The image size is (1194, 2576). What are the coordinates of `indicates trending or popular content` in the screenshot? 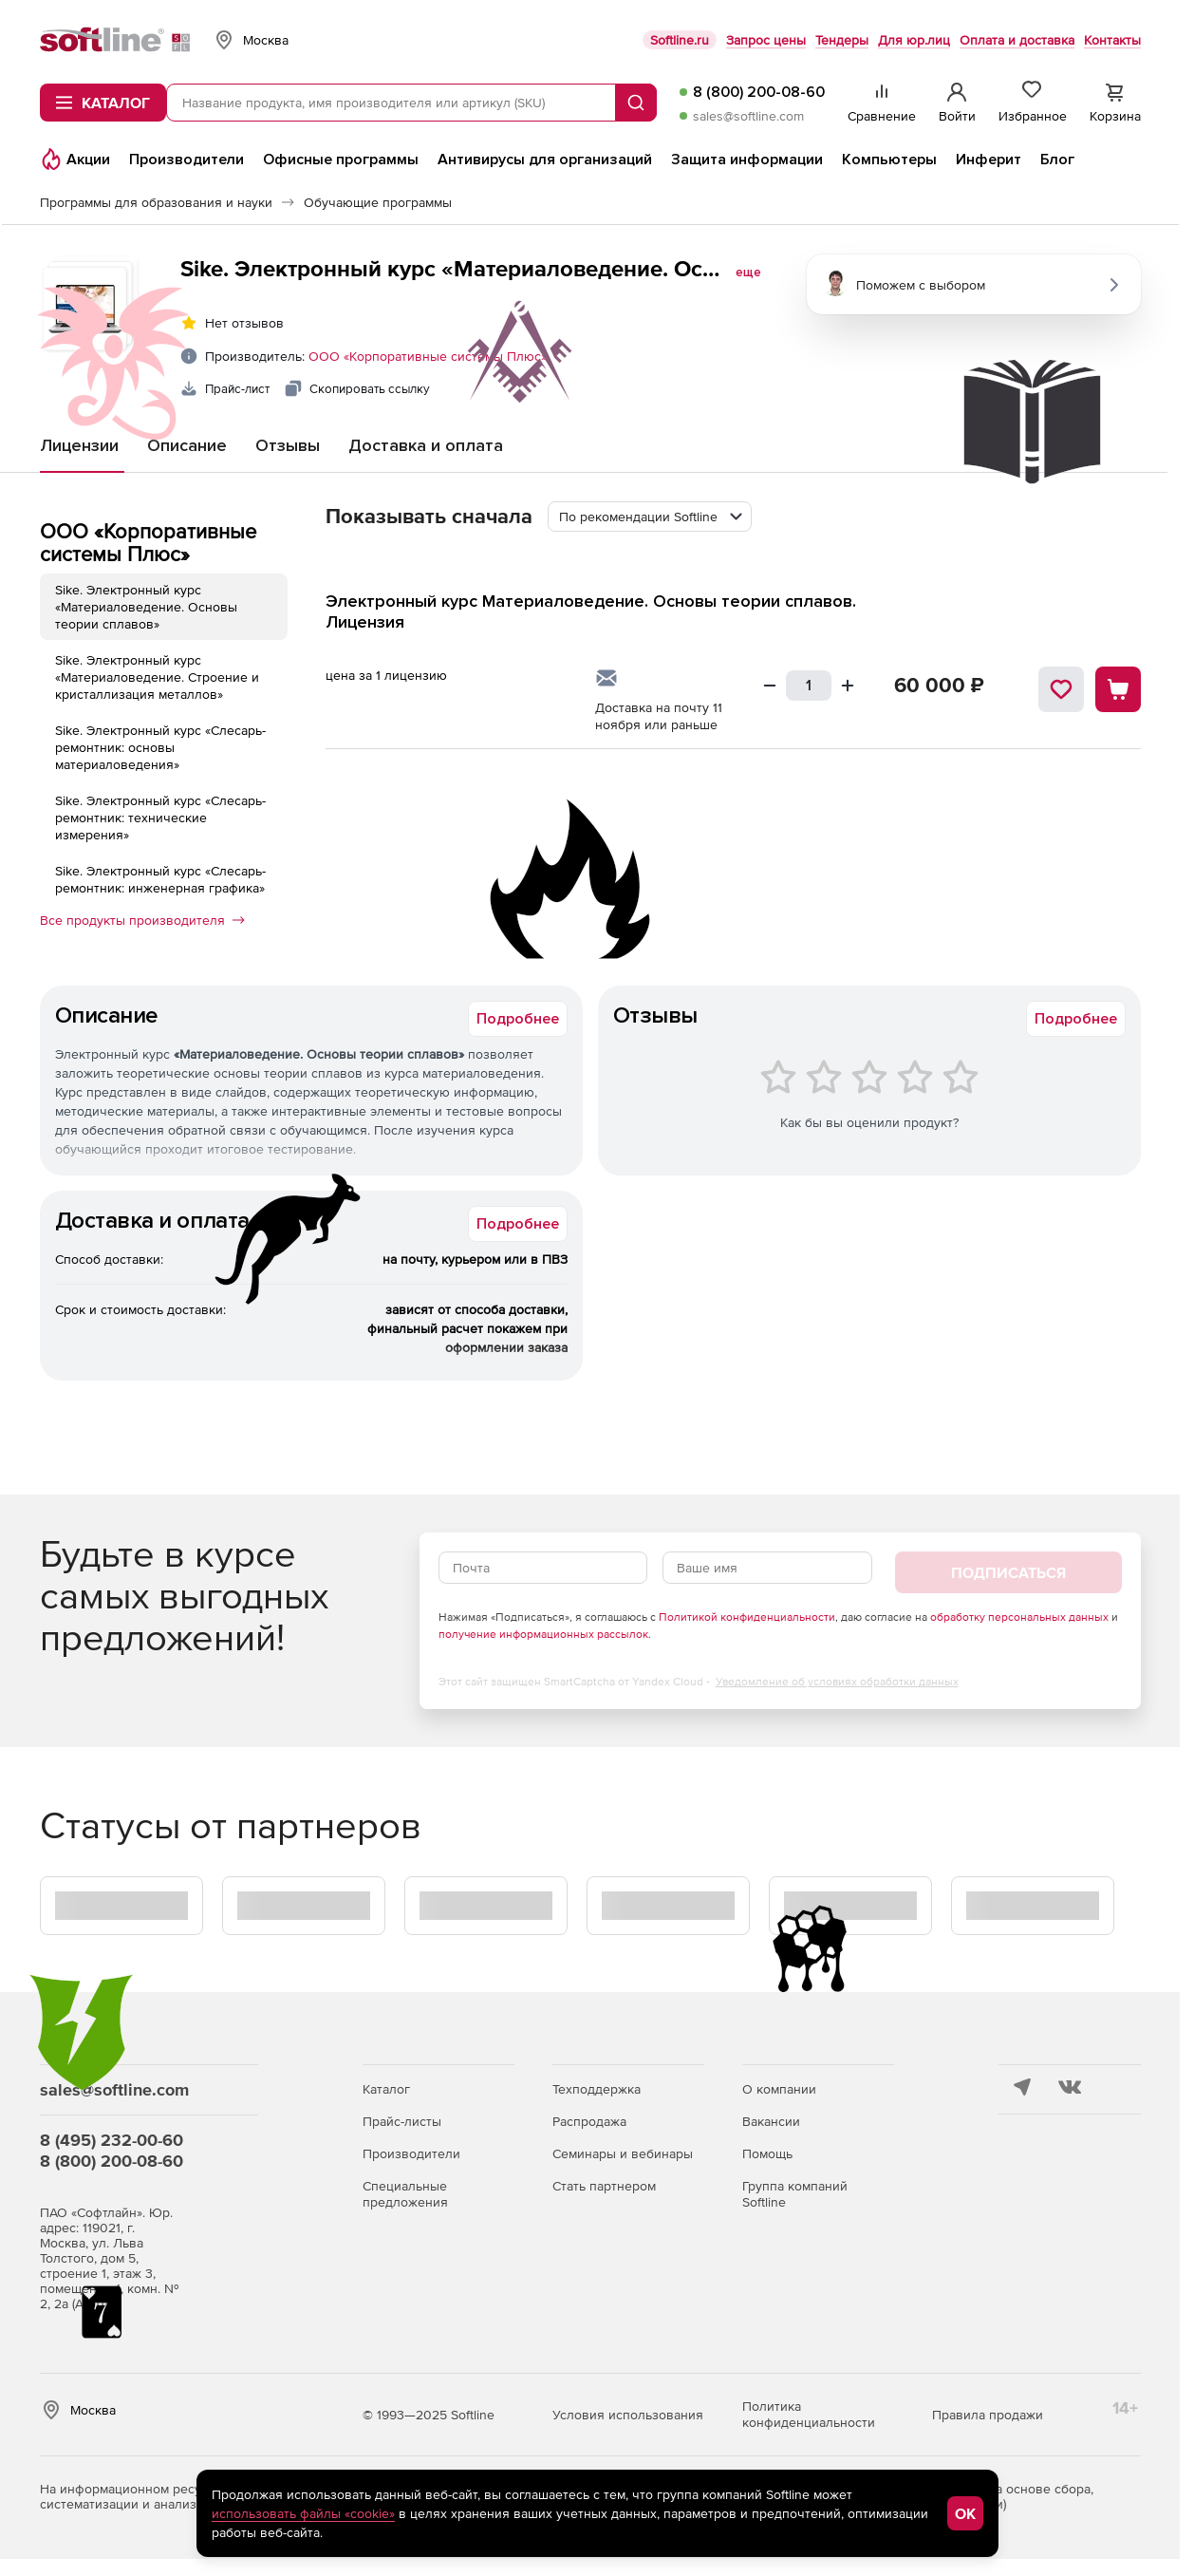 It's located at (569, 878).